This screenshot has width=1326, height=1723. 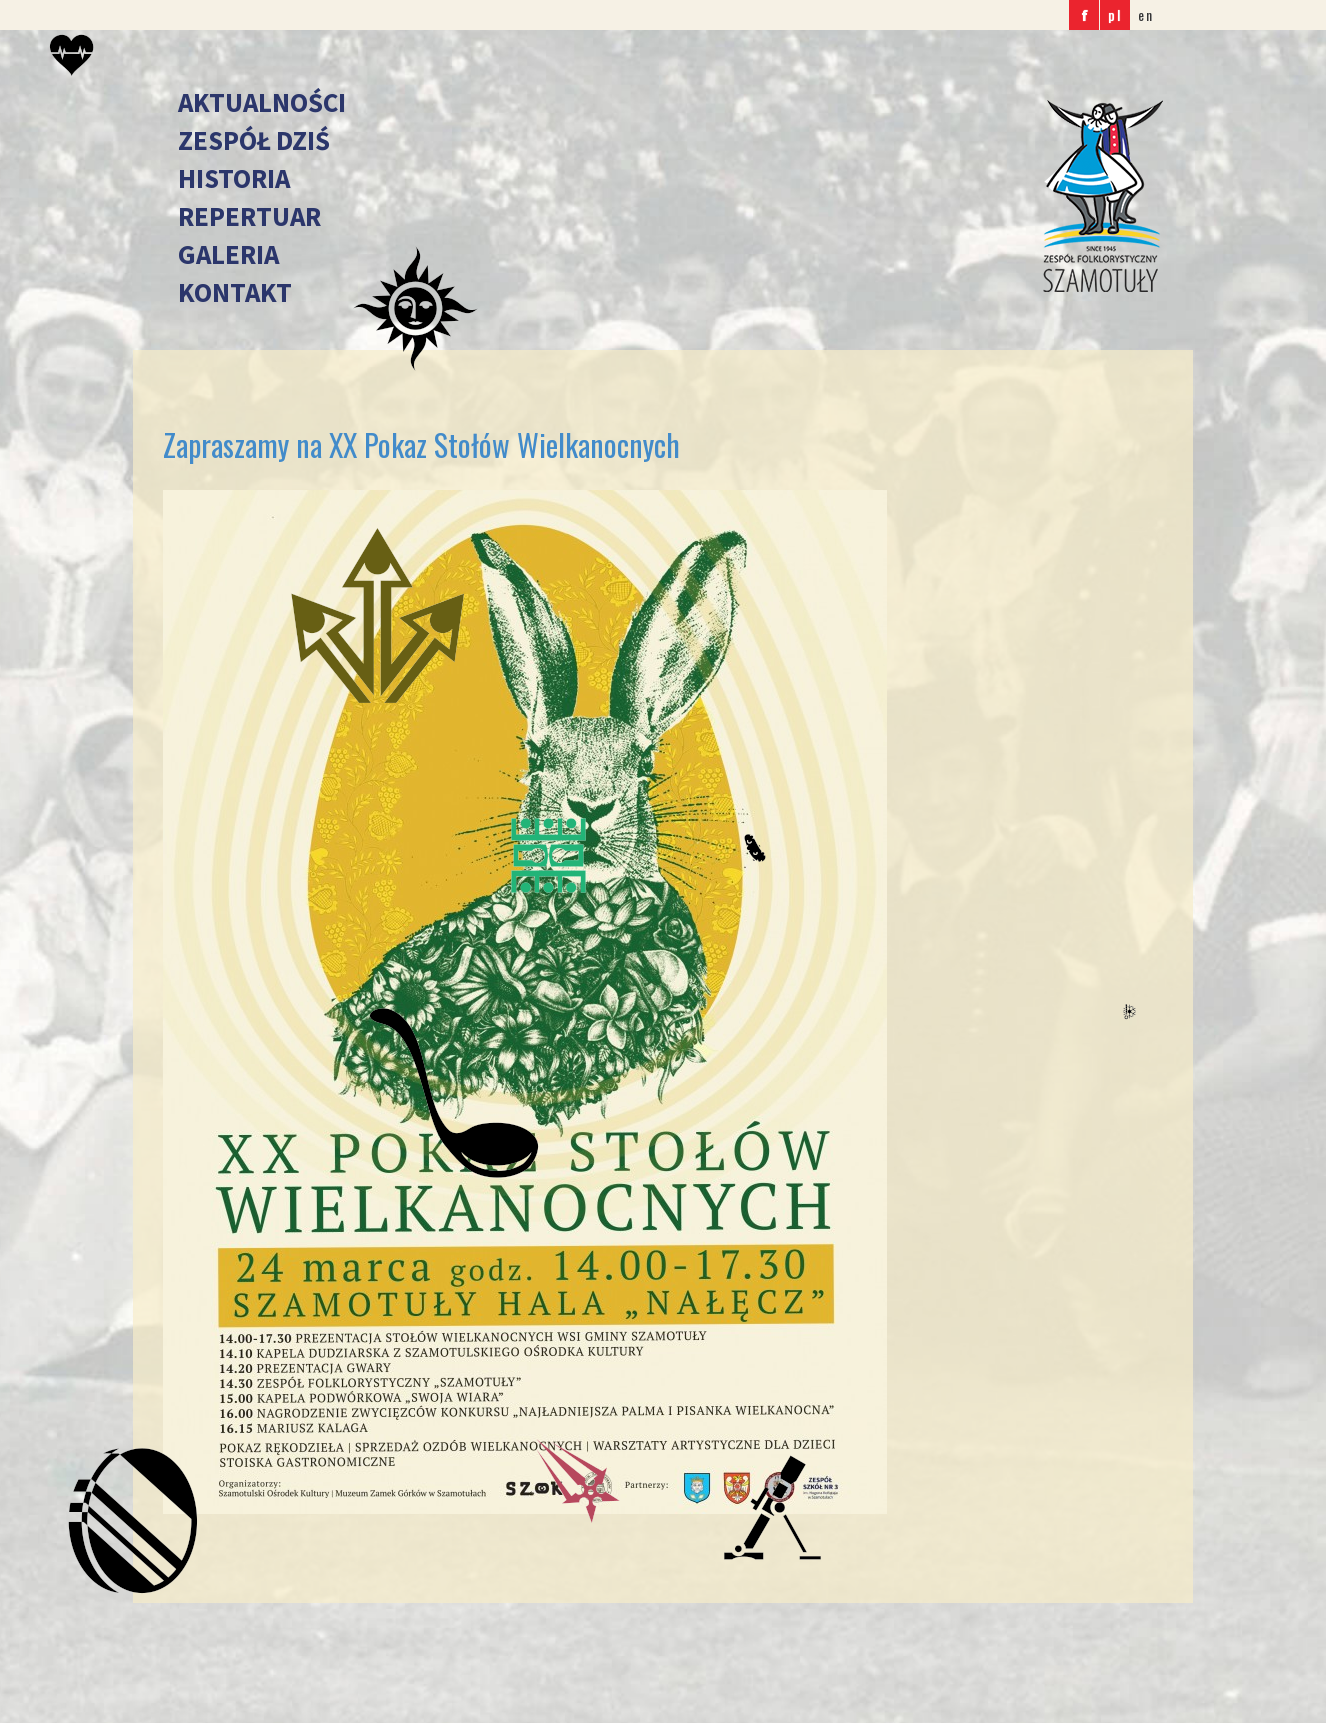 I want to click on mortar weapon icon for military or strategy games, so click(x=772, y=1507).